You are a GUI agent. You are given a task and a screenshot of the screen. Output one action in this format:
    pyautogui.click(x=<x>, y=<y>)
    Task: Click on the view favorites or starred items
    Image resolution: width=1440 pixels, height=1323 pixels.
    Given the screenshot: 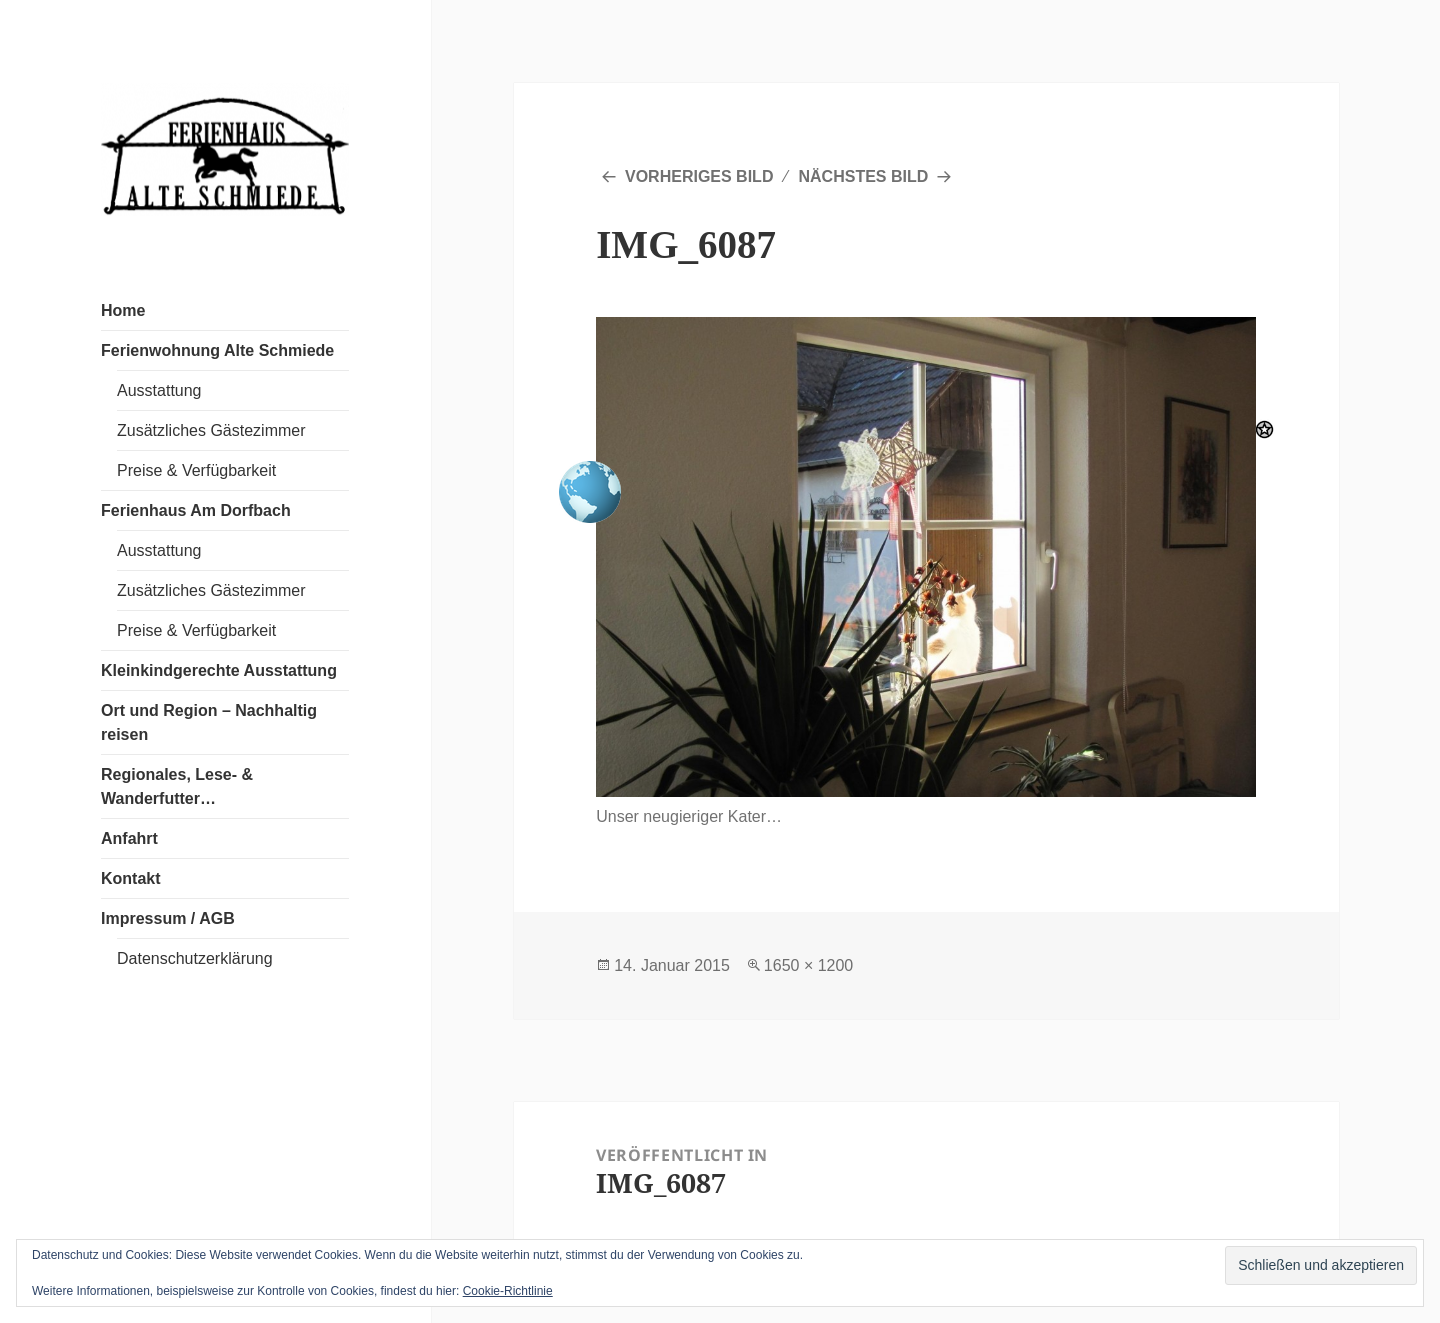 What is the action you would take?
    pyautogui.click(x=1264, y=429)
    